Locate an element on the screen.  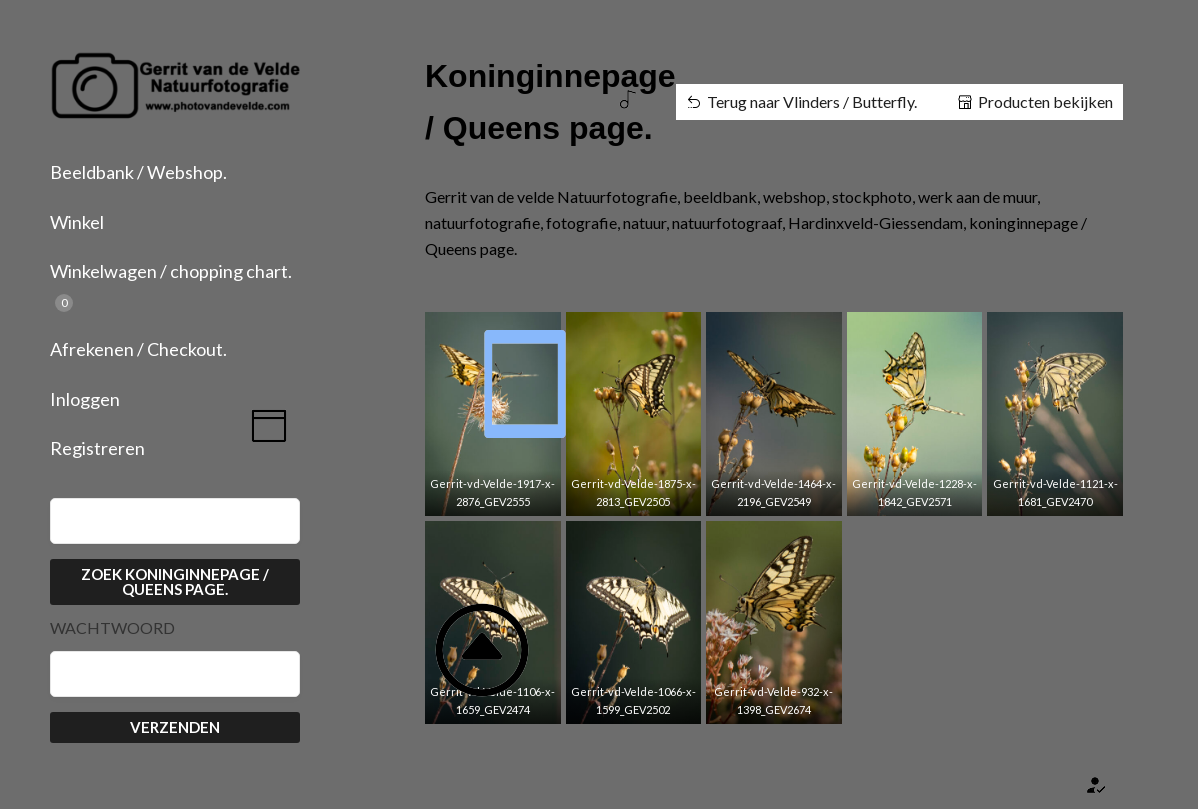
open in browser window is located at coordinates (269, 427).